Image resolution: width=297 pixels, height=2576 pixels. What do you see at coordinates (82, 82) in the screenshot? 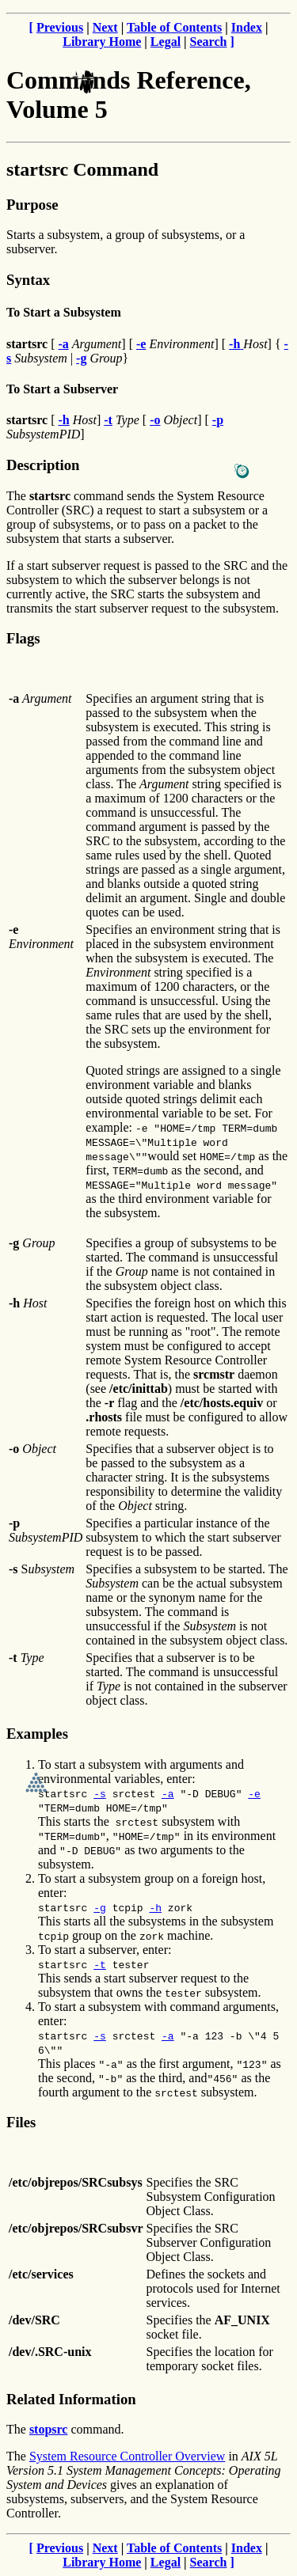
I see `indicates hidden complexity or underlying data not immediately visible` at bounding box center [82, 82].